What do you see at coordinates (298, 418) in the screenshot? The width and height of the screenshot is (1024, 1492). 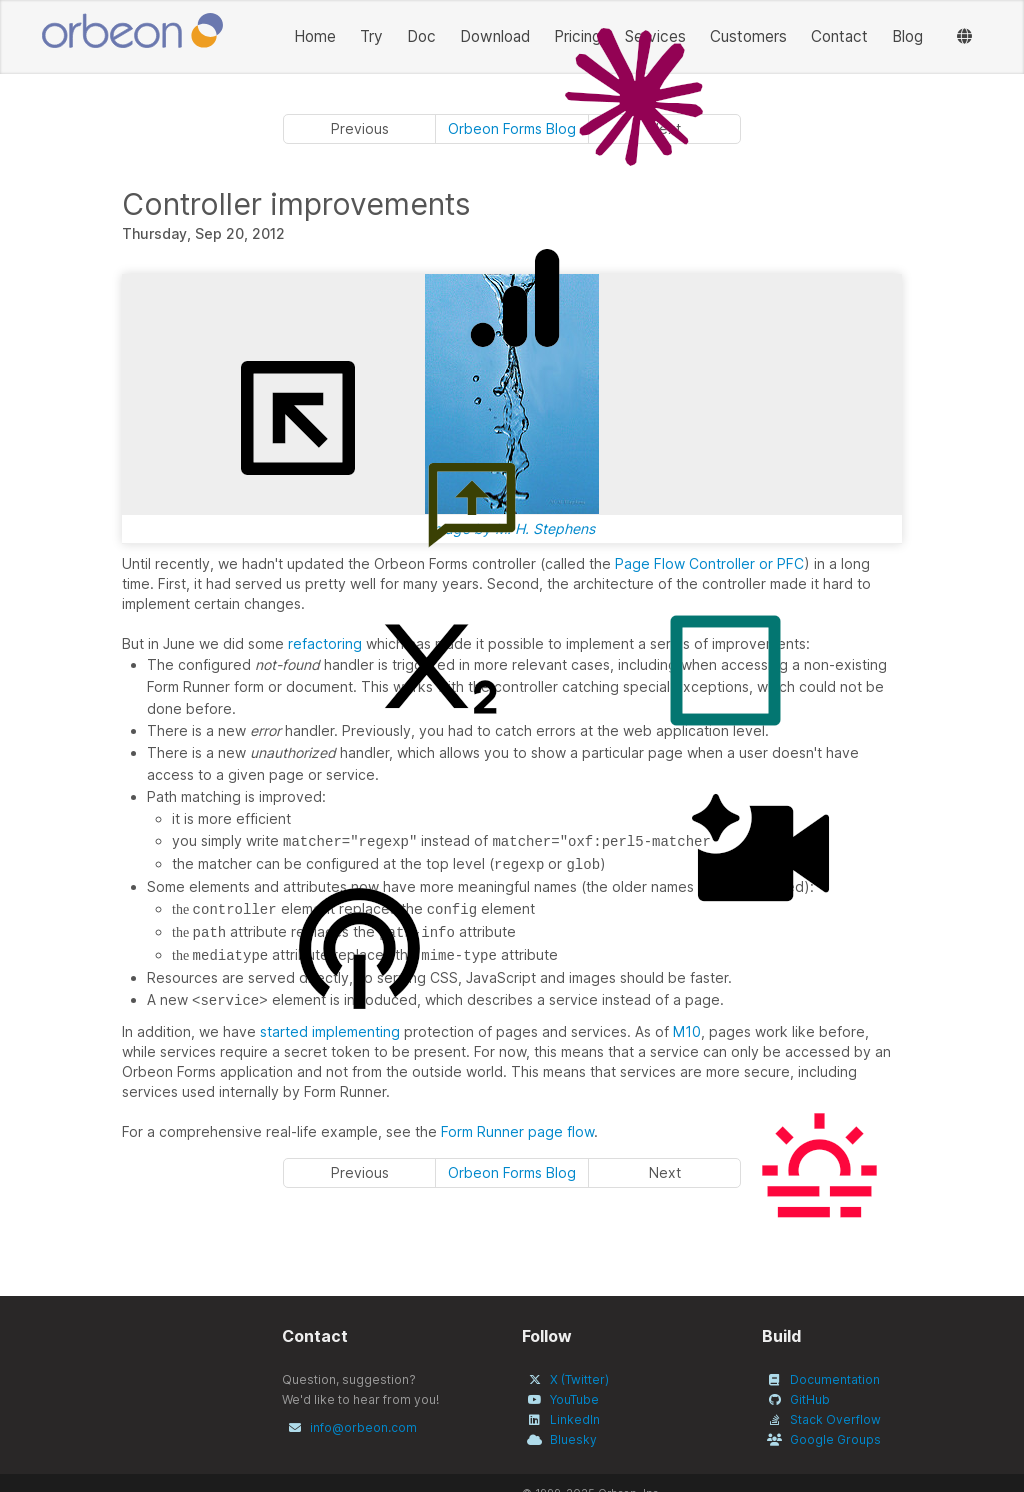 I see `navigate back and up one level` at bounding box center [298, 418].